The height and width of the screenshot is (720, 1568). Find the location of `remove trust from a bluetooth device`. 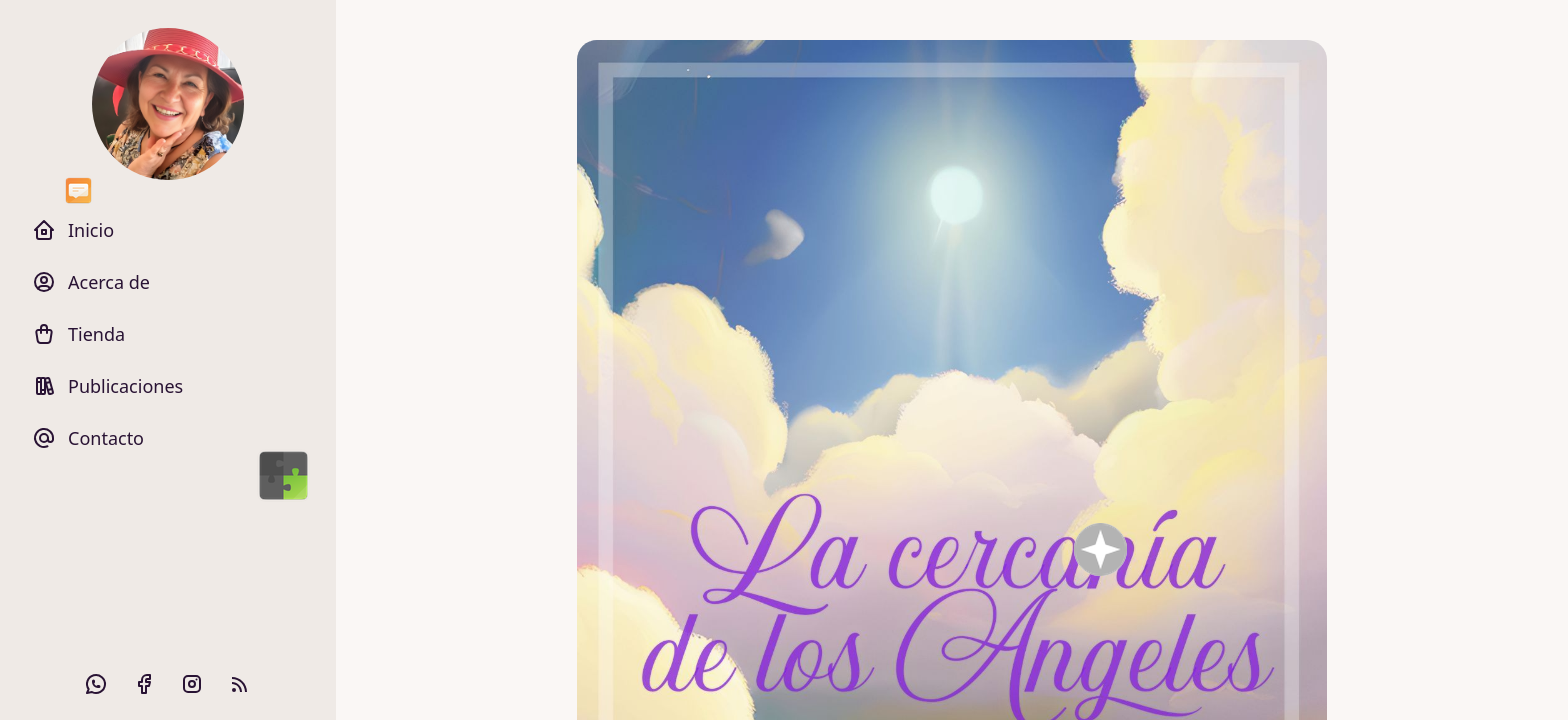

remove trust from a bluetooth device is located at coordinates (1100, 549).